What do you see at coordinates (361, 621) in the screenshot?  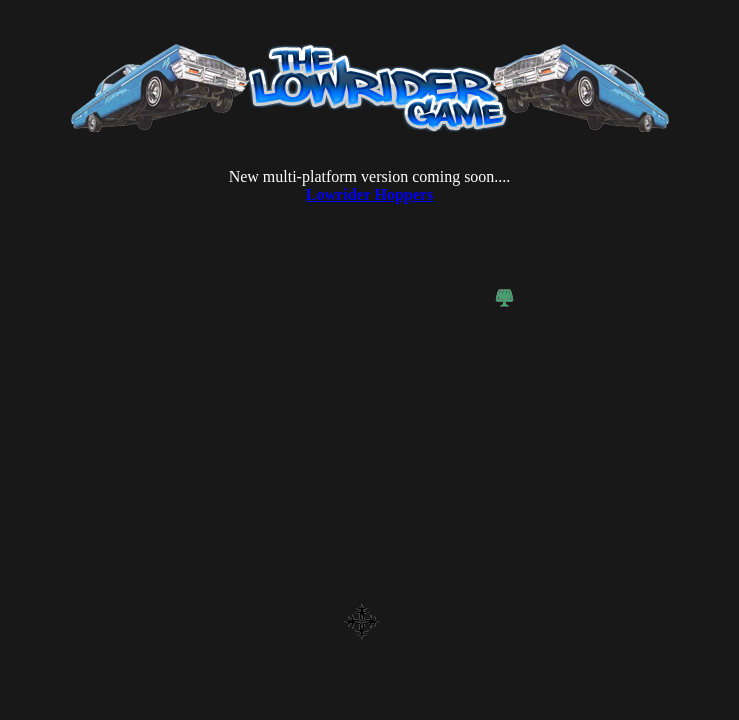 I see `decorative frost or ice effect indicator` at bounding box center [361, 621].